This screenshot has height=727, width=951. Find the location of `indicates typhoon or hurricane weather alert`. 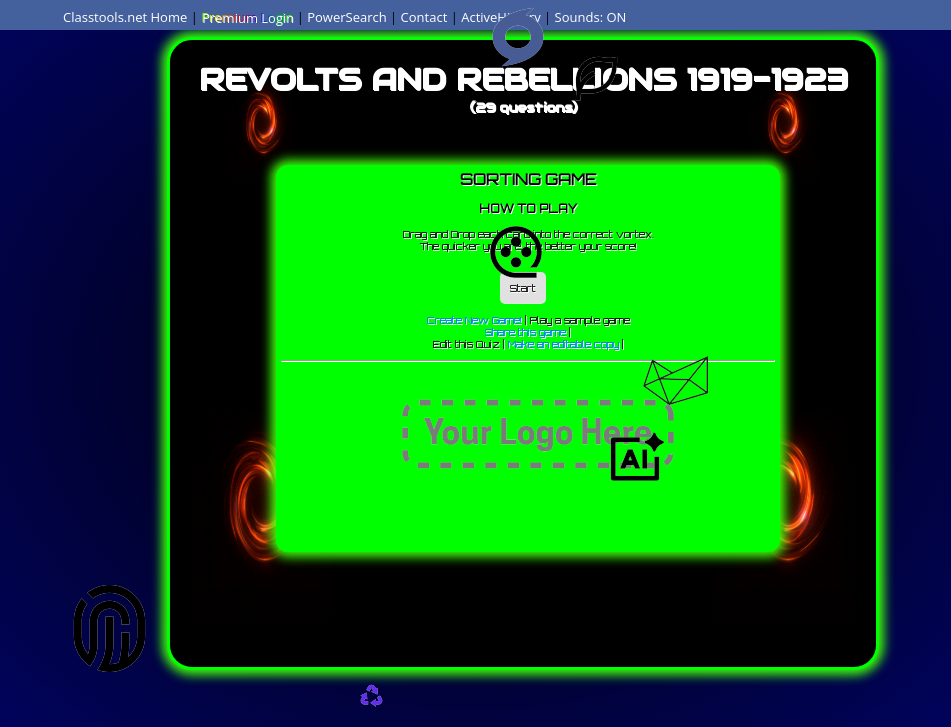

indicates typhoon or hurricane weather alert is located at coordinates (518, 37).